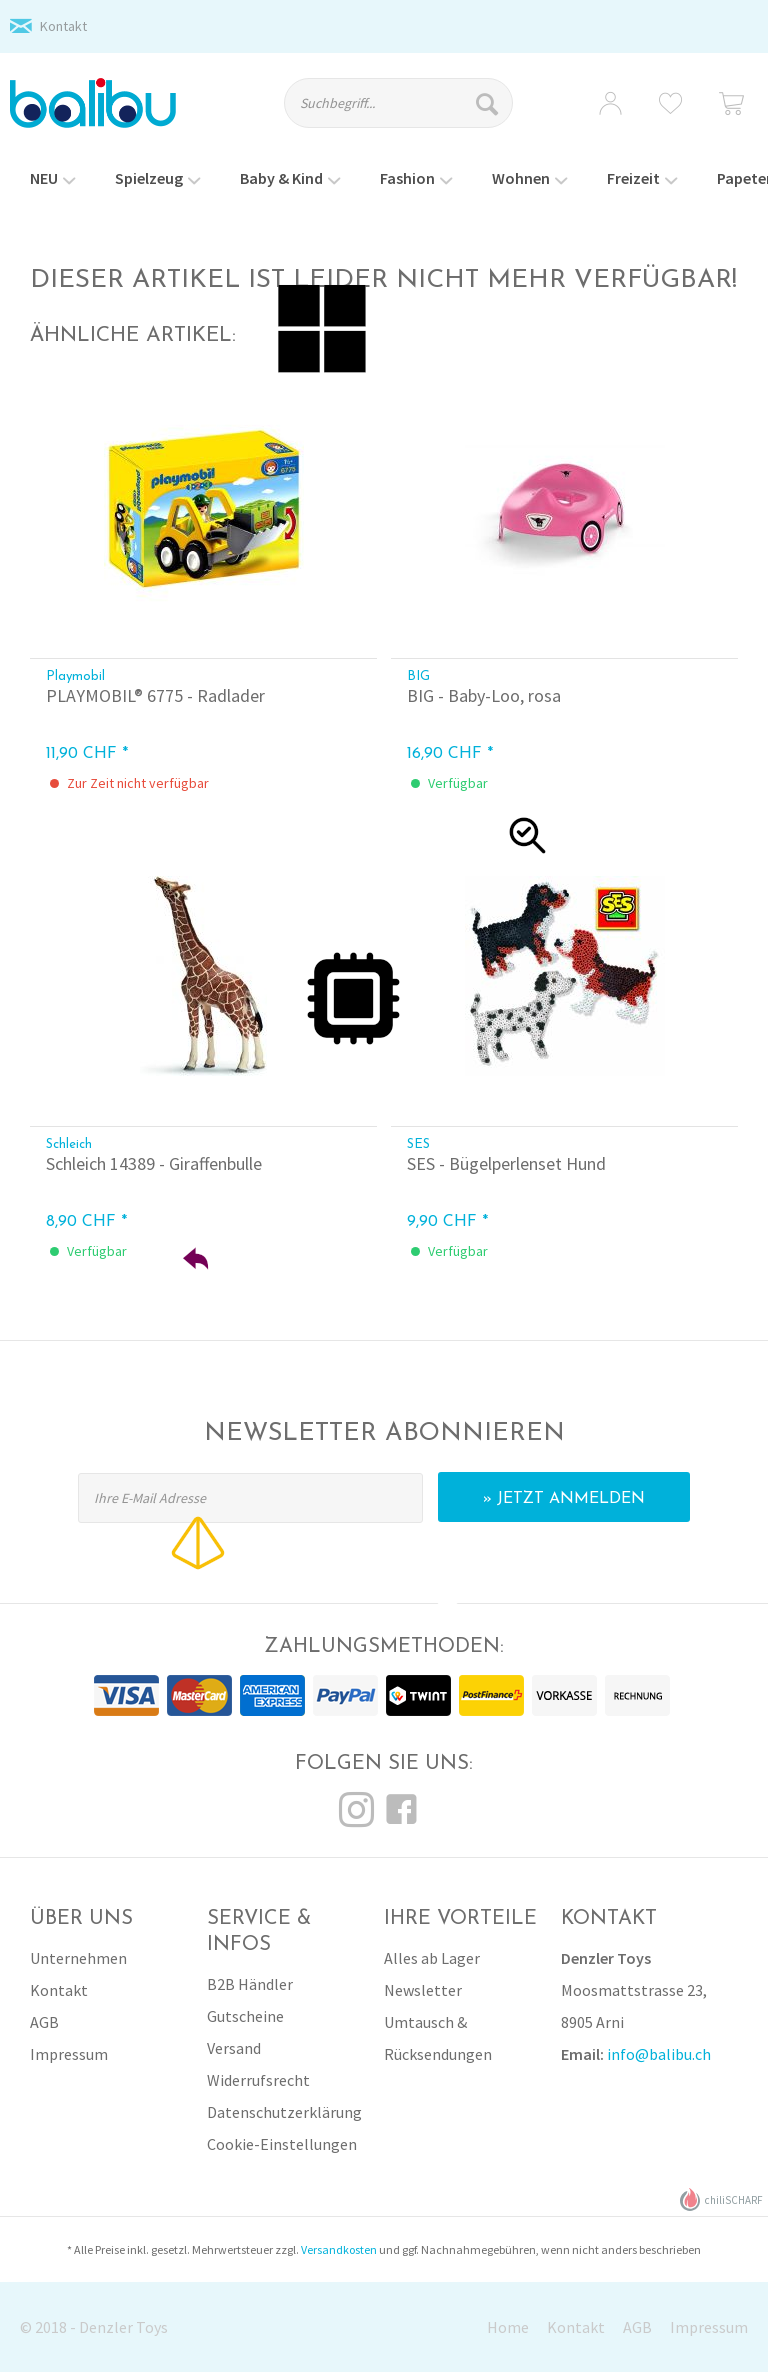 The image size is (768, 2372). Describe the element at coordinates (198, 1543) in the screenshot. I see `access 3D modeling or rendering tools` at that location.